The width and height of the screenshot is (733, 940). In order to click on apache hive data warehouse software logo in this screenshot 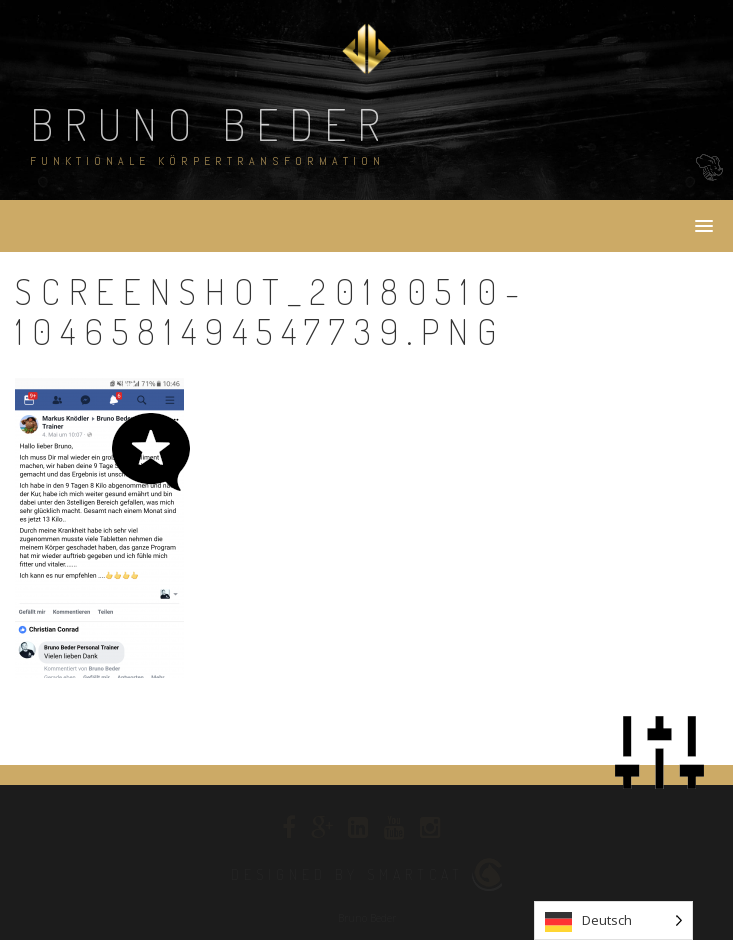, I will do `click(709, 167)`.